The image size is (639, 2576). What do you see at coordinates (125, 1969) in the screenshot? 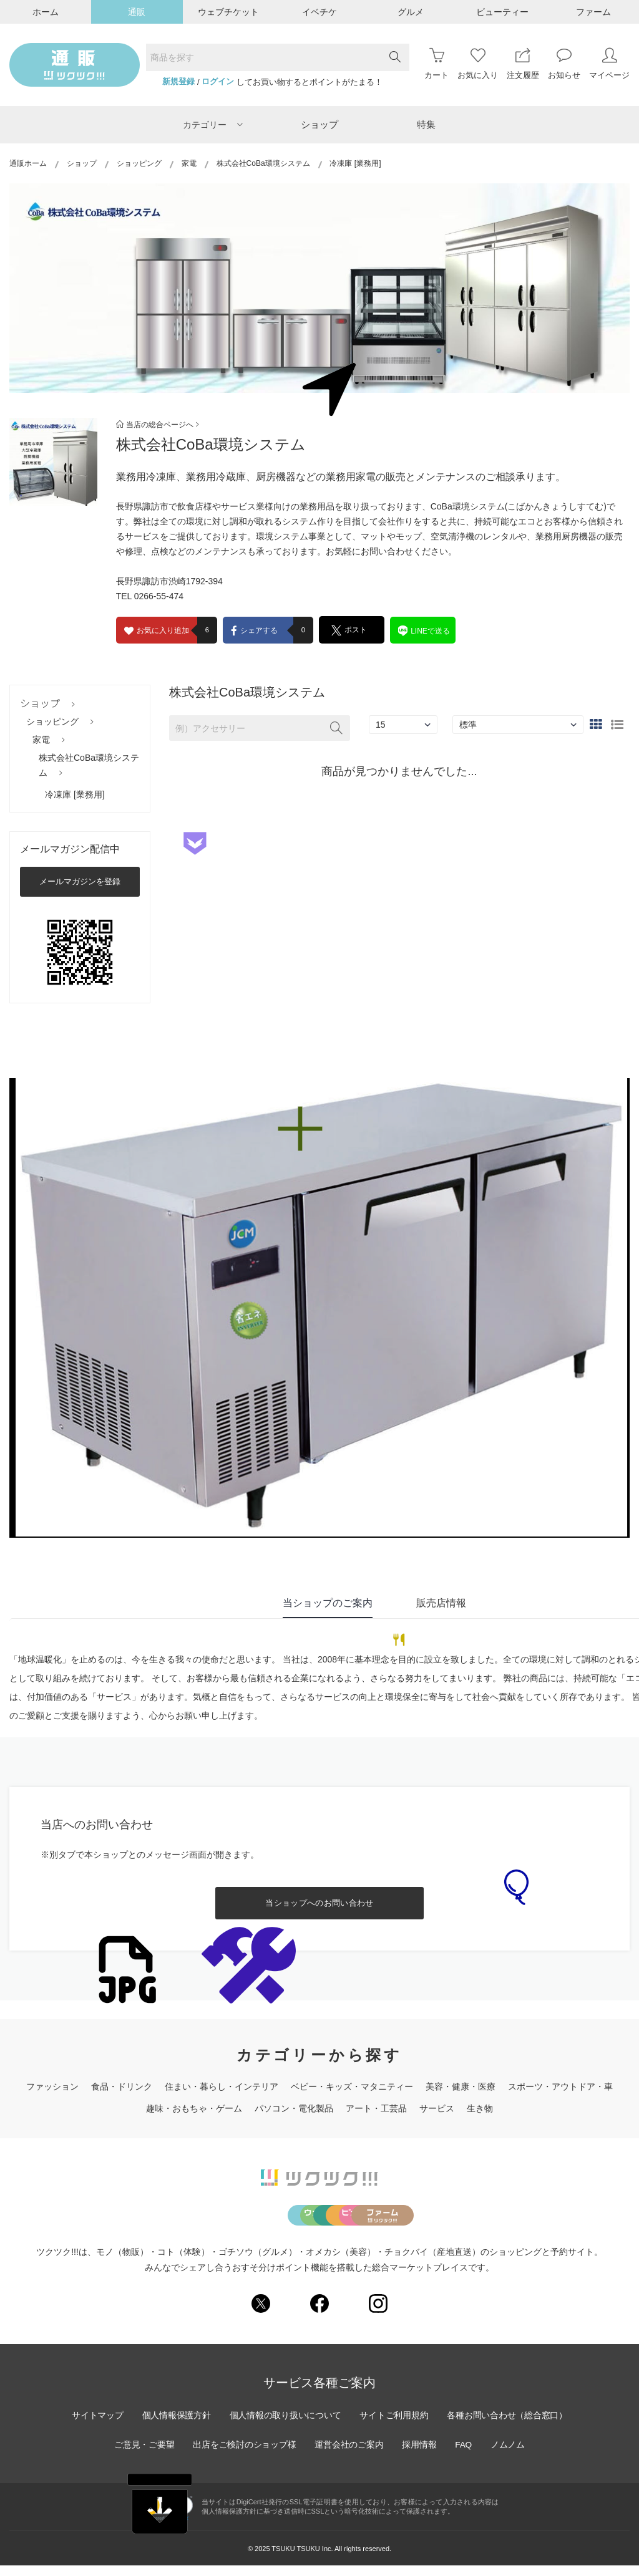
I see `indicates a JPG image file type` at bounding box center [125, 1969].